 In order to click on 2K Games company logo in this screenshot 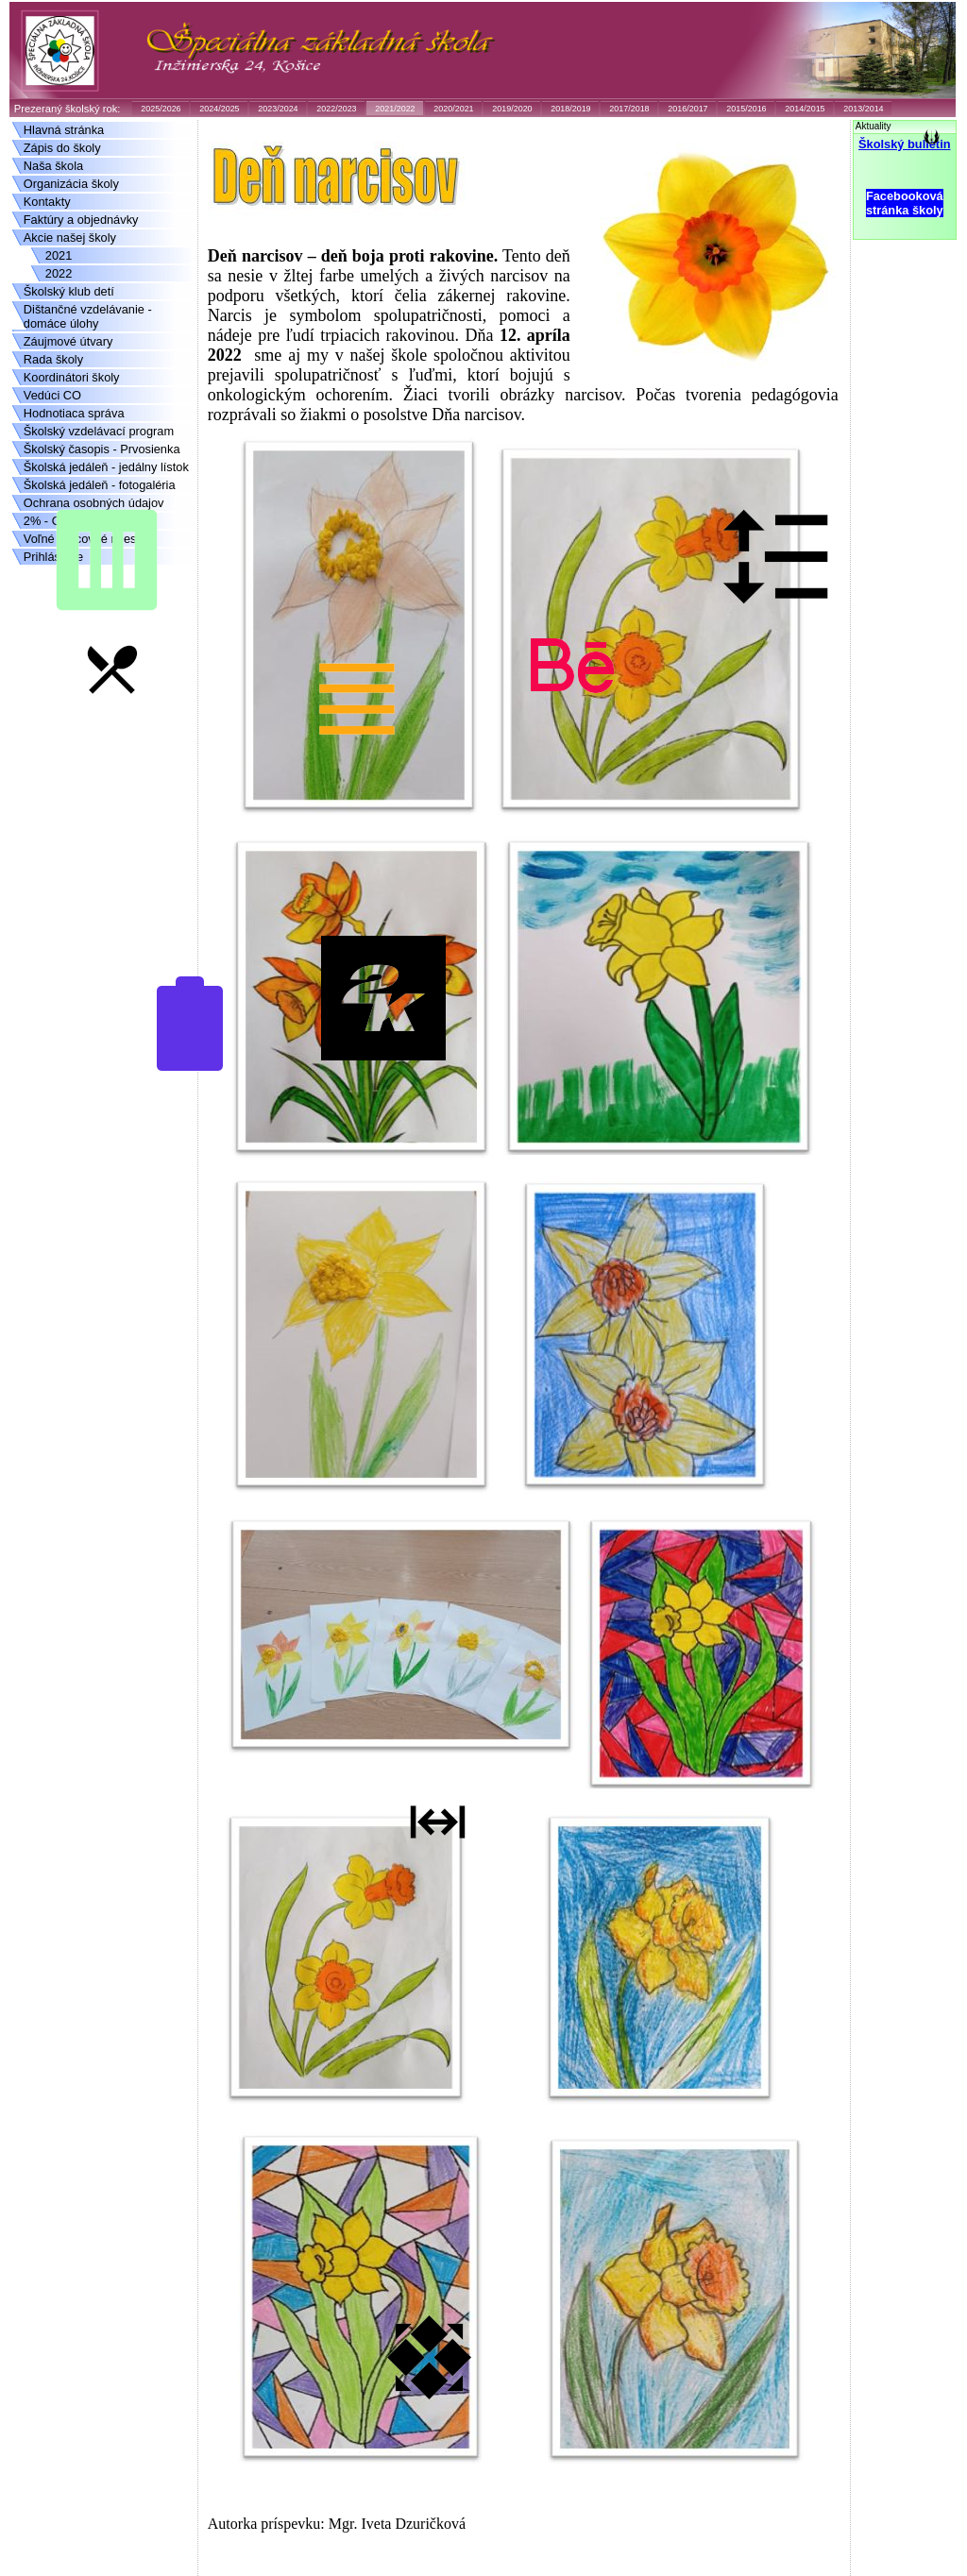, I will do `click(383, 998)`.